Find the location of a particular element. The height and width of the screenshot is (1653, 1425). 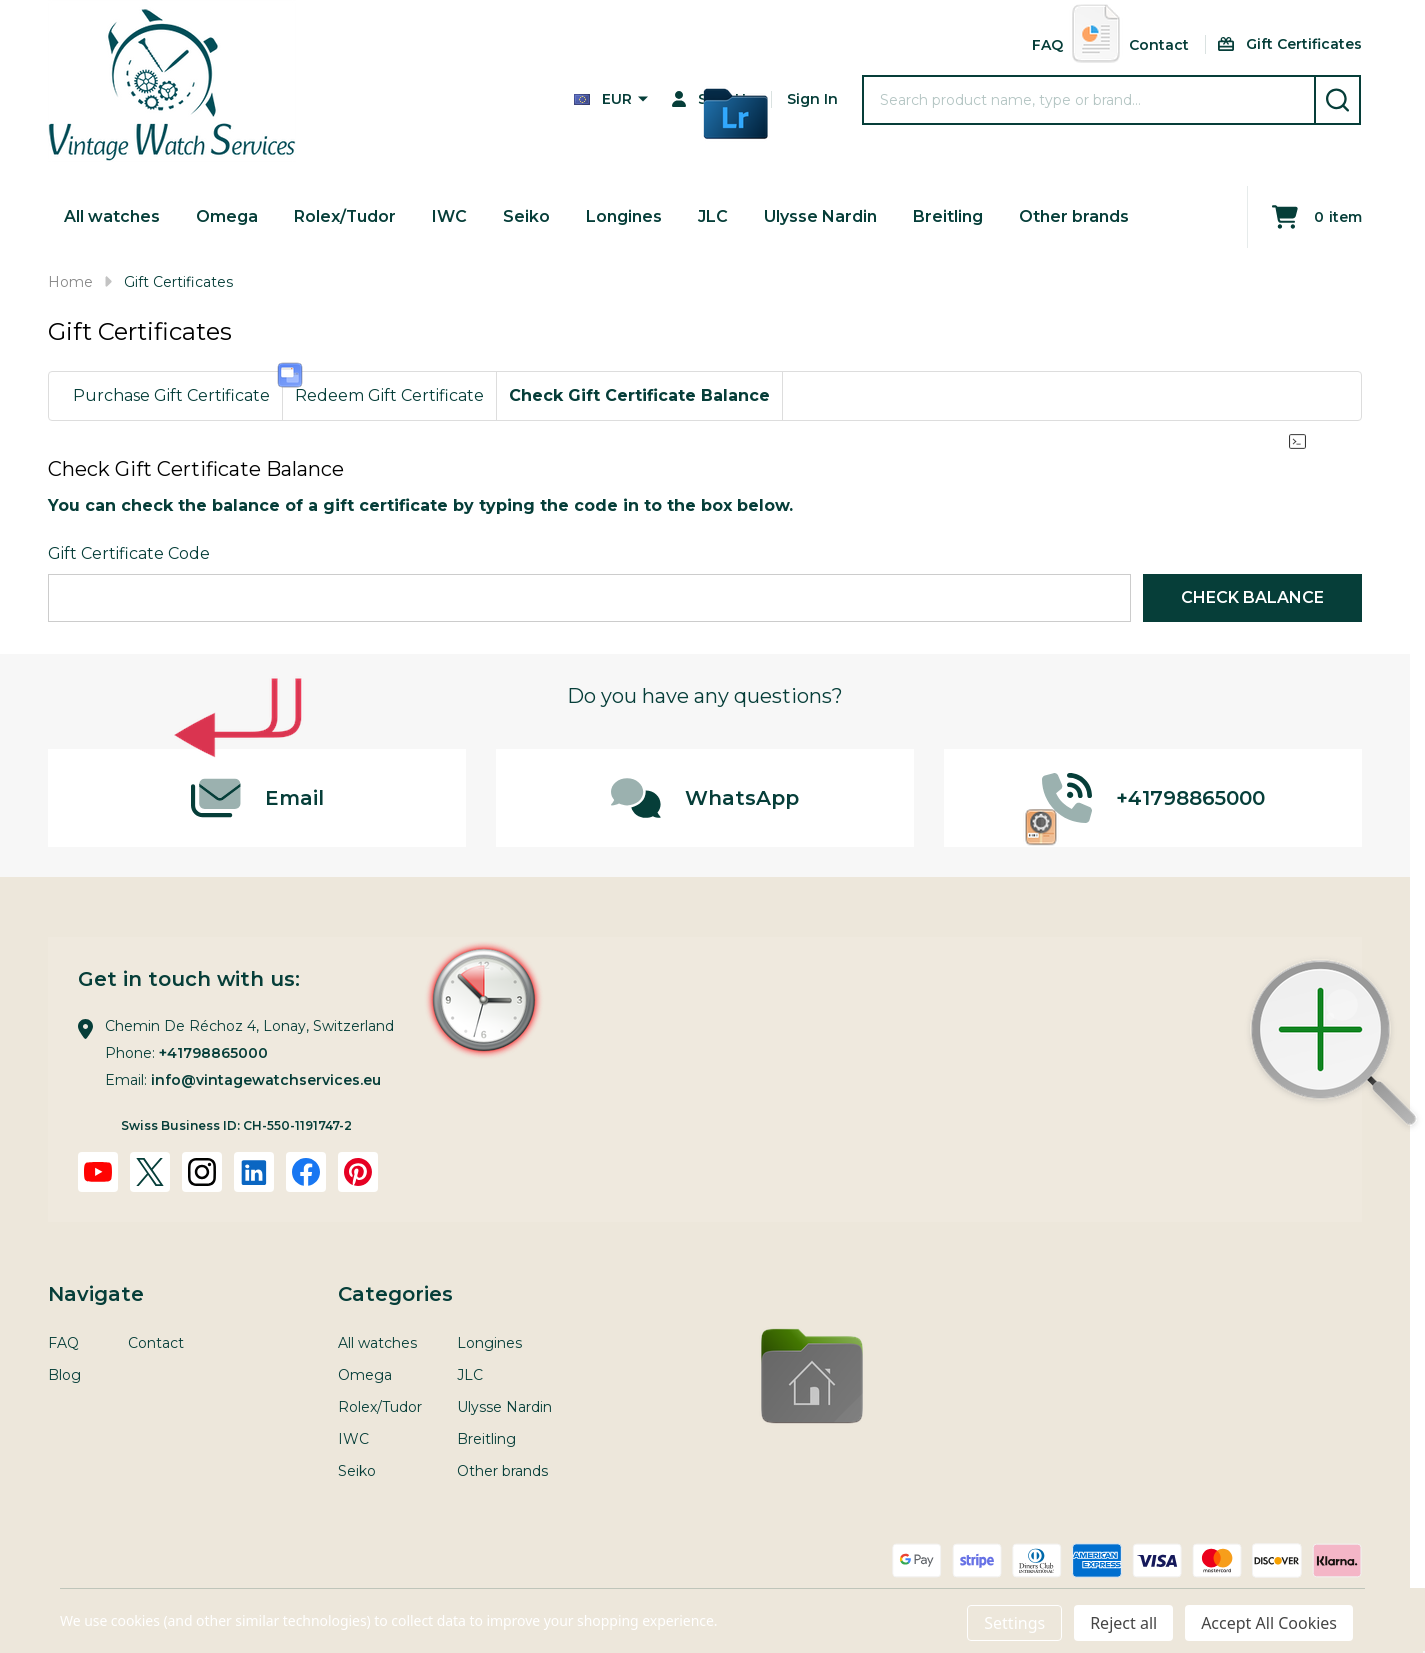

open terminal or command line interface is located at coordinates (1297, 441).